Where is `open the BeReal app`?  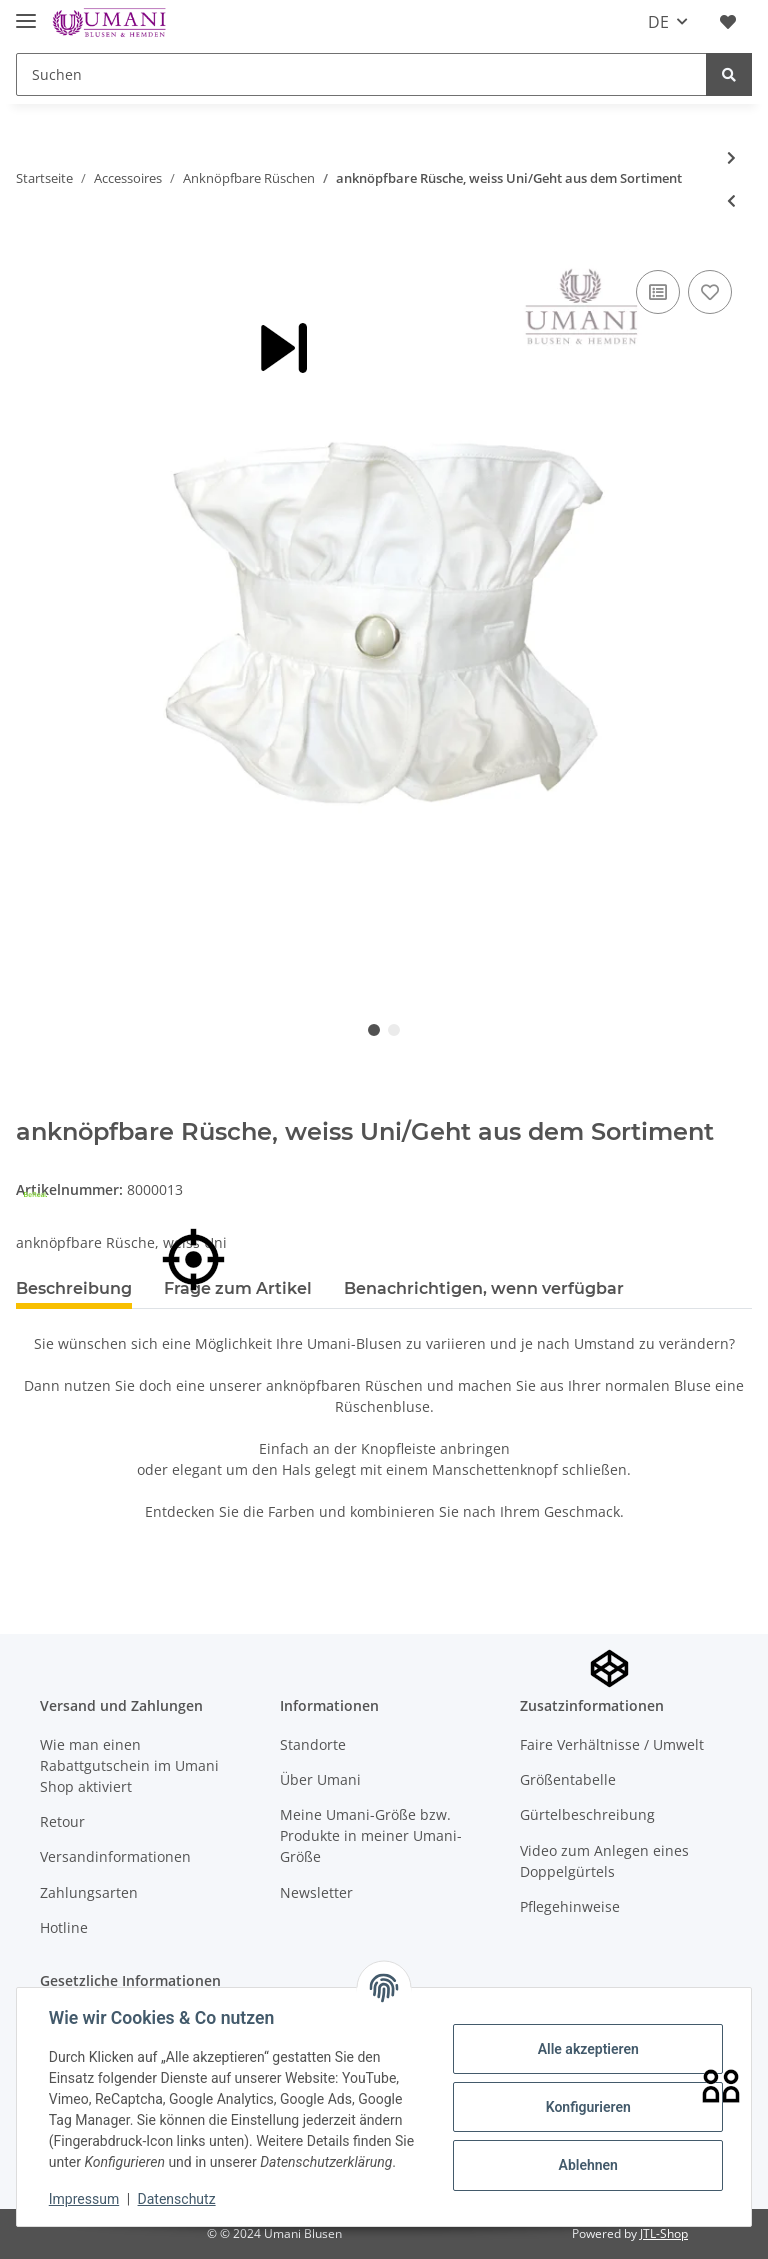
open the BeReal app is located at coordinates (35, 1194).